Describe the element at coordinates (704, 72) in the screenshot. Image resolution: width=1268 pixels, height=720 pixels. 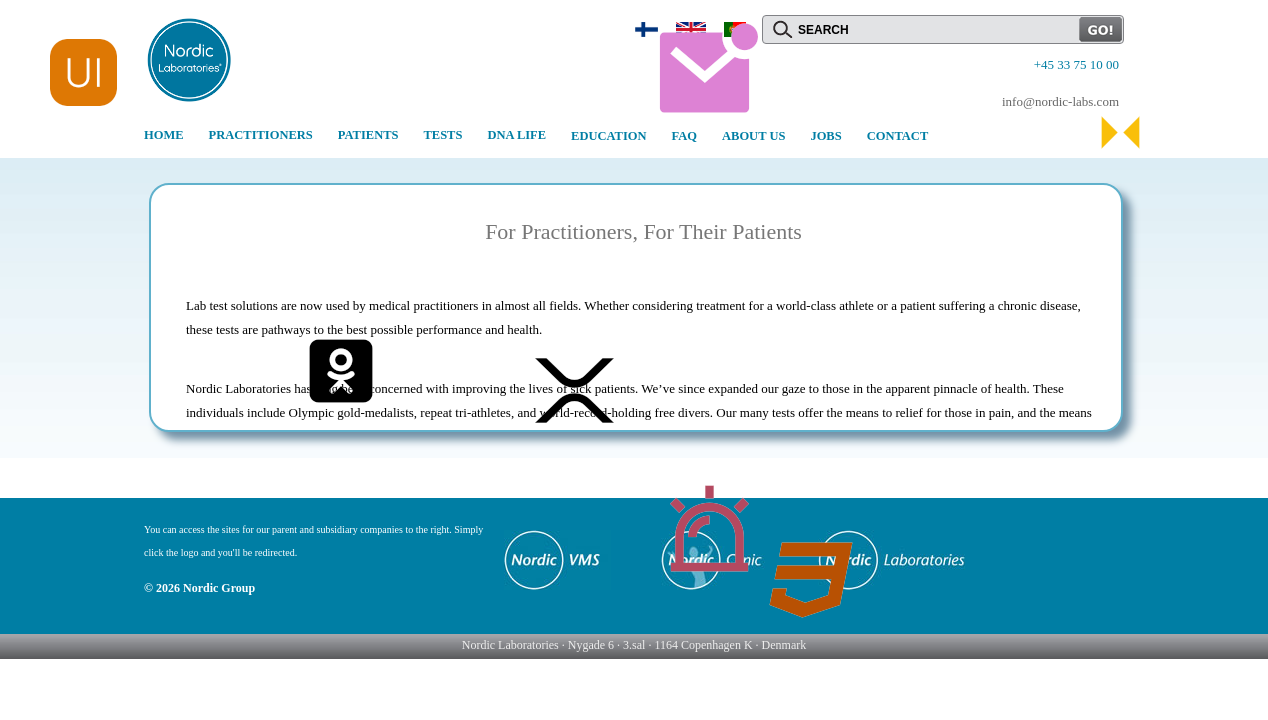
I see `indicates unread mail or messages` at that location.